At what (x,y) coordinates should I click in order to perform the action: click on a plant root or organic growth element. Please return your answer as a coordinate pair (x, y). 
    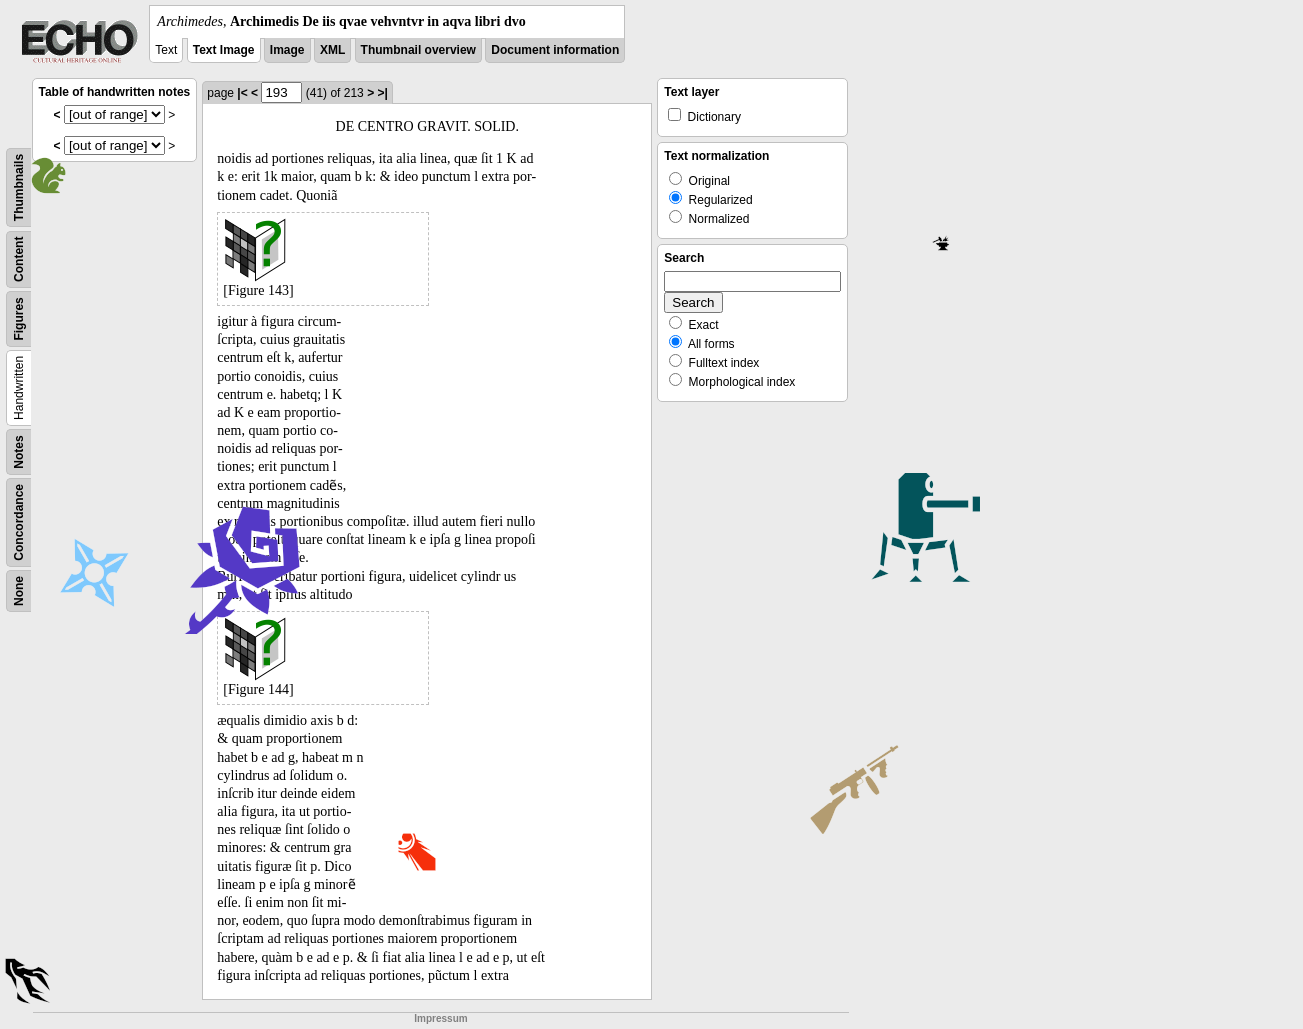
    Looking at the image, I should click on (28, 981).